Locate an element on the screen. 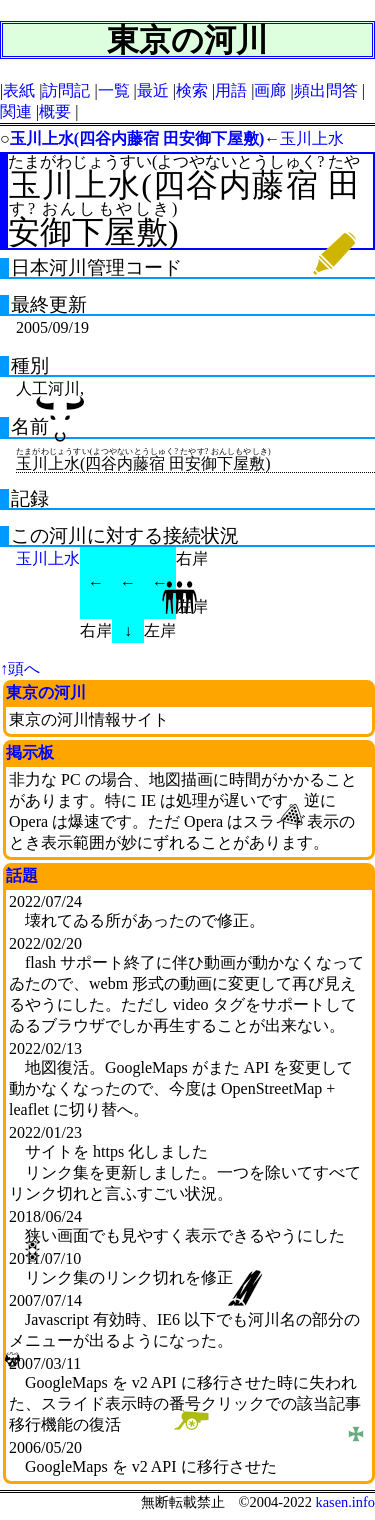 This screenshot has width=375, height=1520. start a new game of pool is located at coordinates (291, 814).